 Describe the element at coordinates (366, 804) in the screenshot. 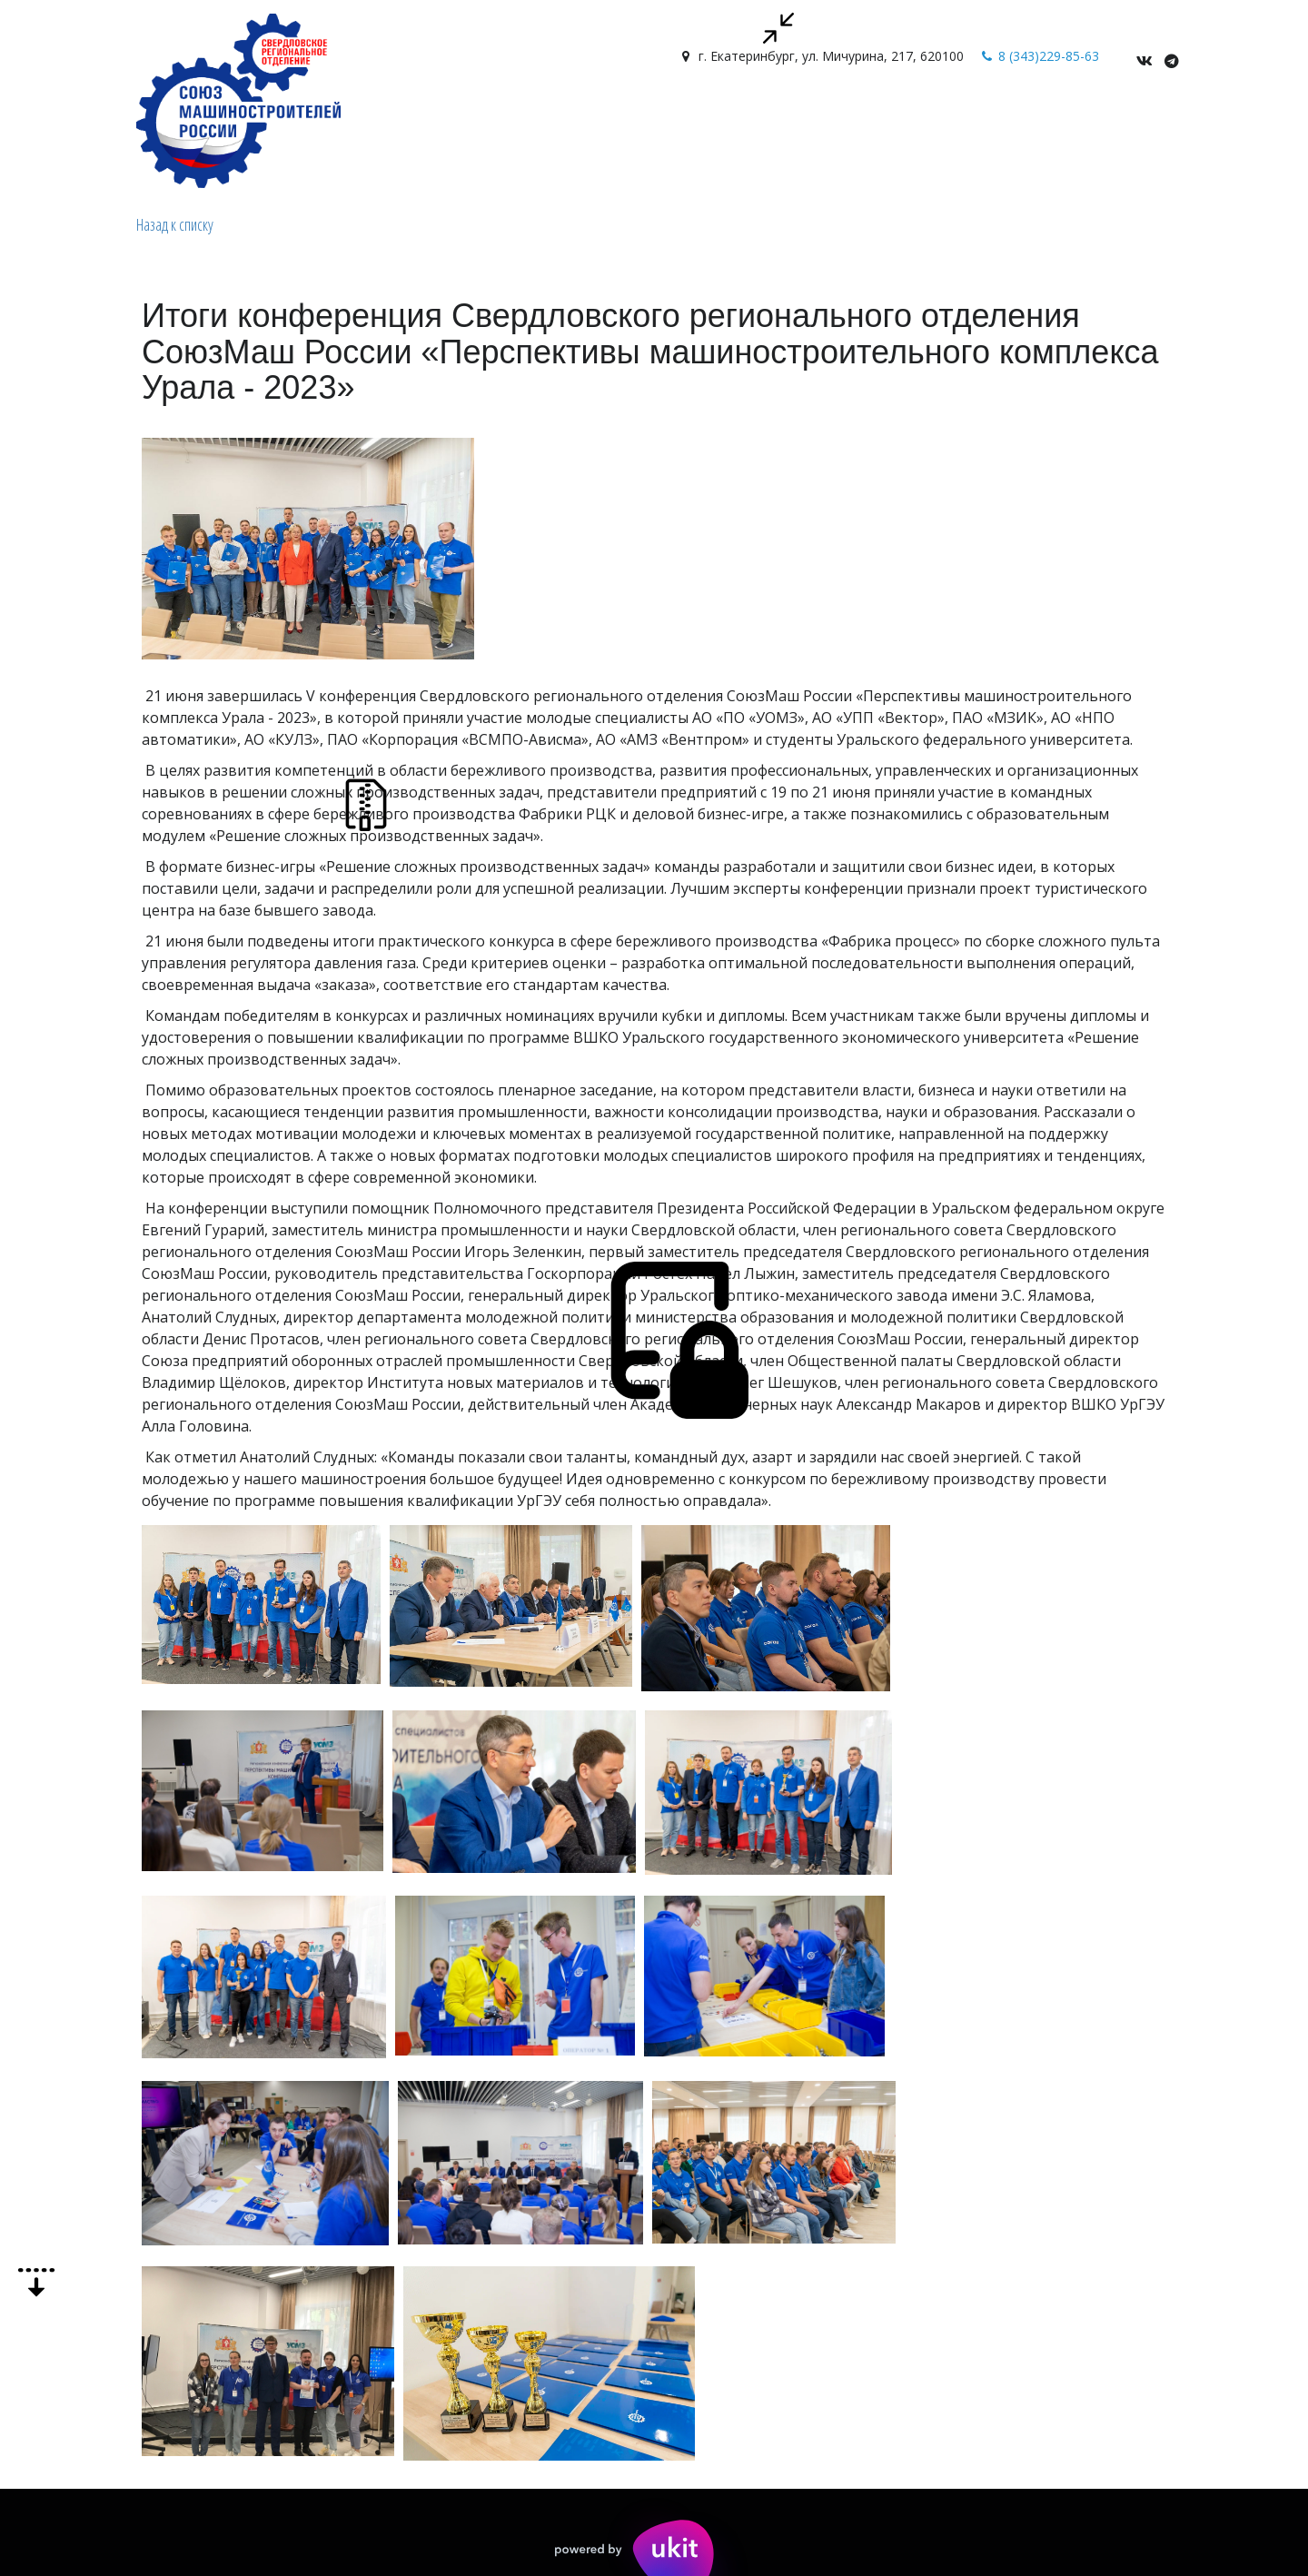

I see `view or open a compressed zip file` at that location.